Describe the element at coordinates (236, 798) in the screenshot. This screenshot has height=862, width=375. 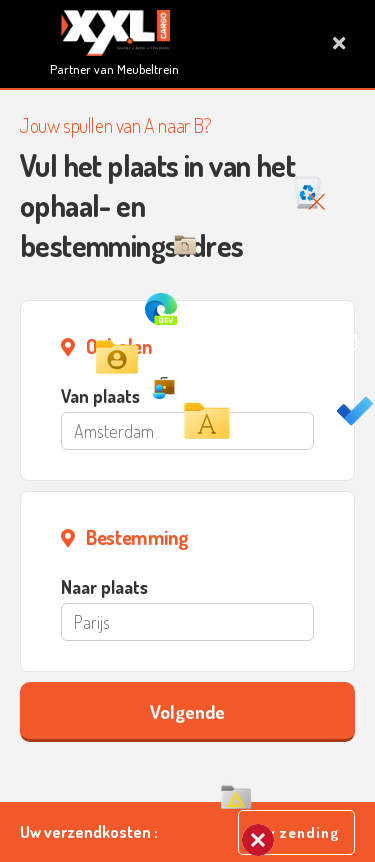
I see `open knime workflow projects folder` at that location.